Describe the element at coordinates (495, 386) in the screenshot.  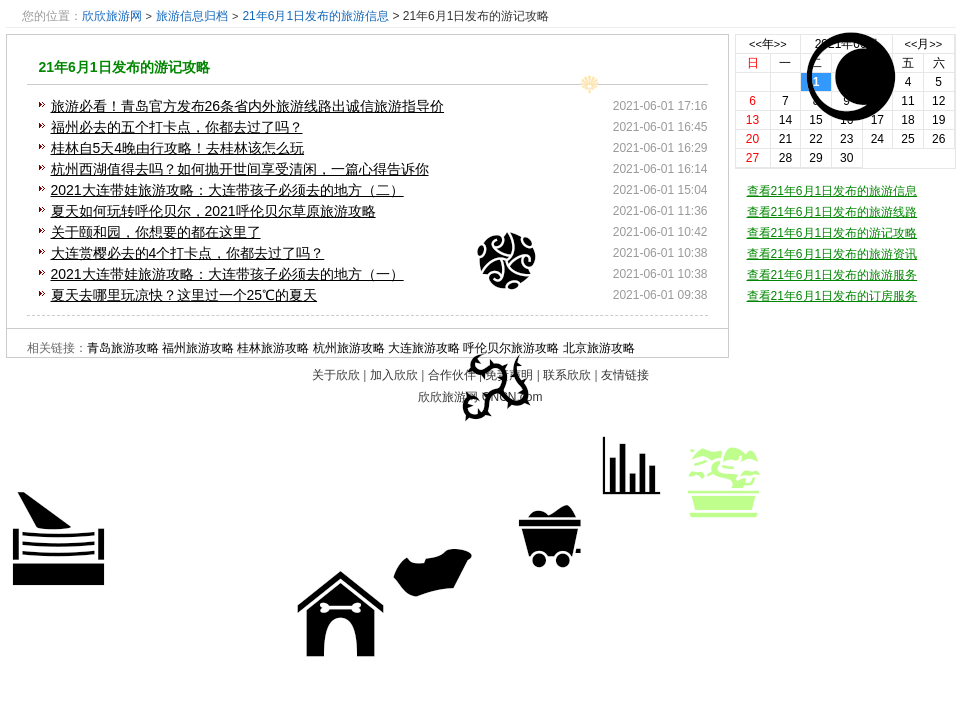
I see `select a thorny or cursed status effect` at that location.